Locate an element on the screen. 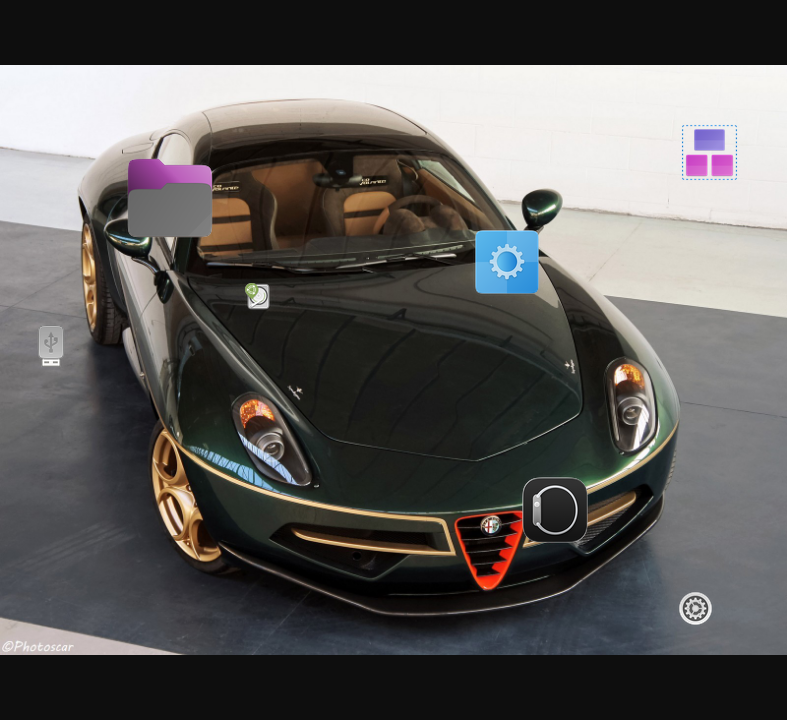 Image resolution: width=787 pixels, height=720 pixels. launch the ubiquity installer for ubuntu is located at coordinates (258, 296).